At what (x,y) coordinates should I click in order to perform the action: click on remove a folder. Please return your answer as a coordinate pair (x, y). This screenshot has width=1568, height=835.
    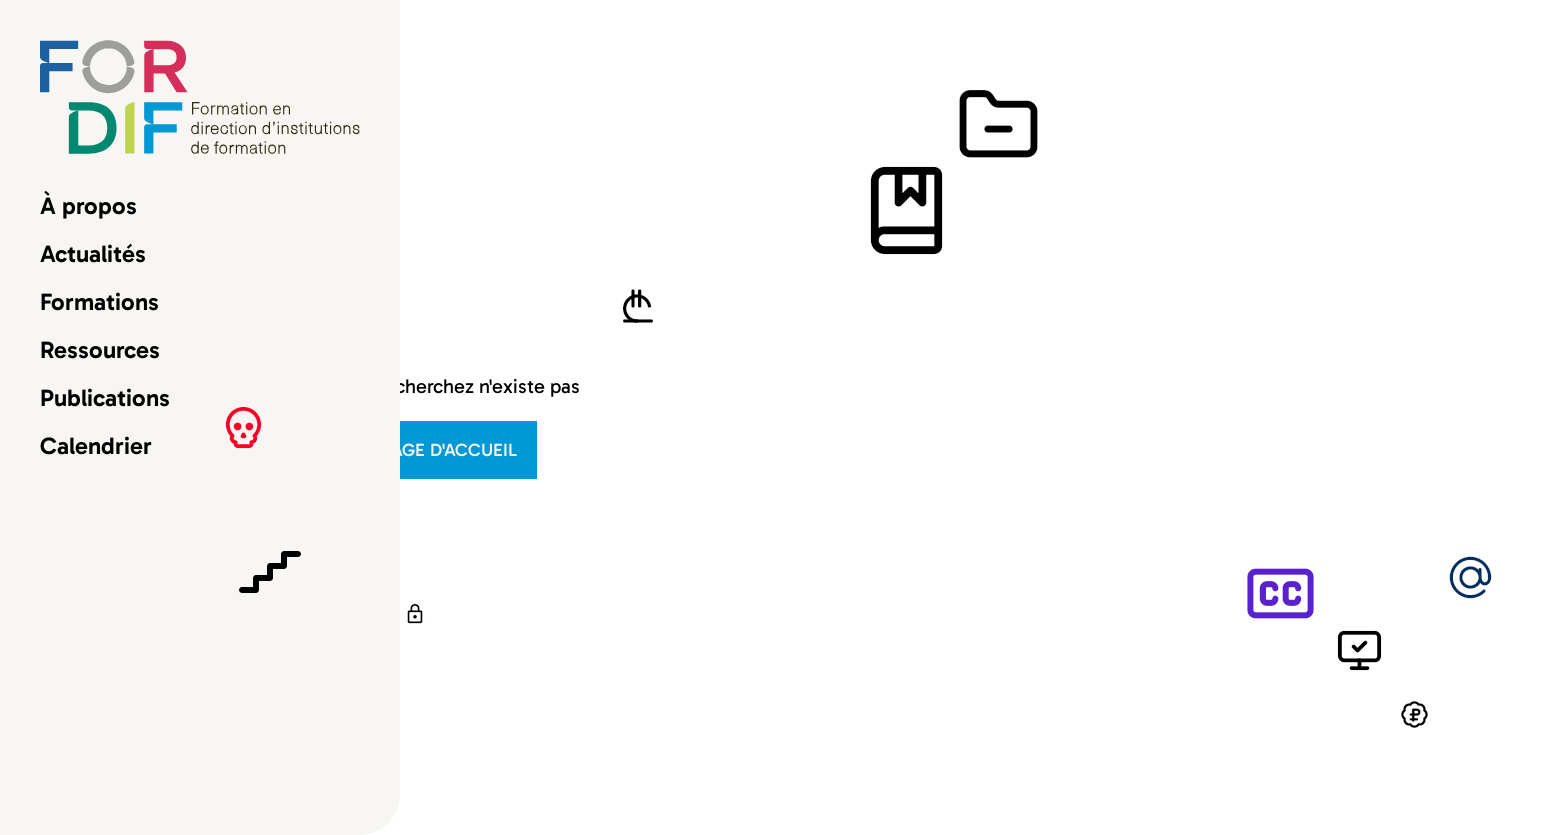
    Looking at the image, I should click on (998, 125).